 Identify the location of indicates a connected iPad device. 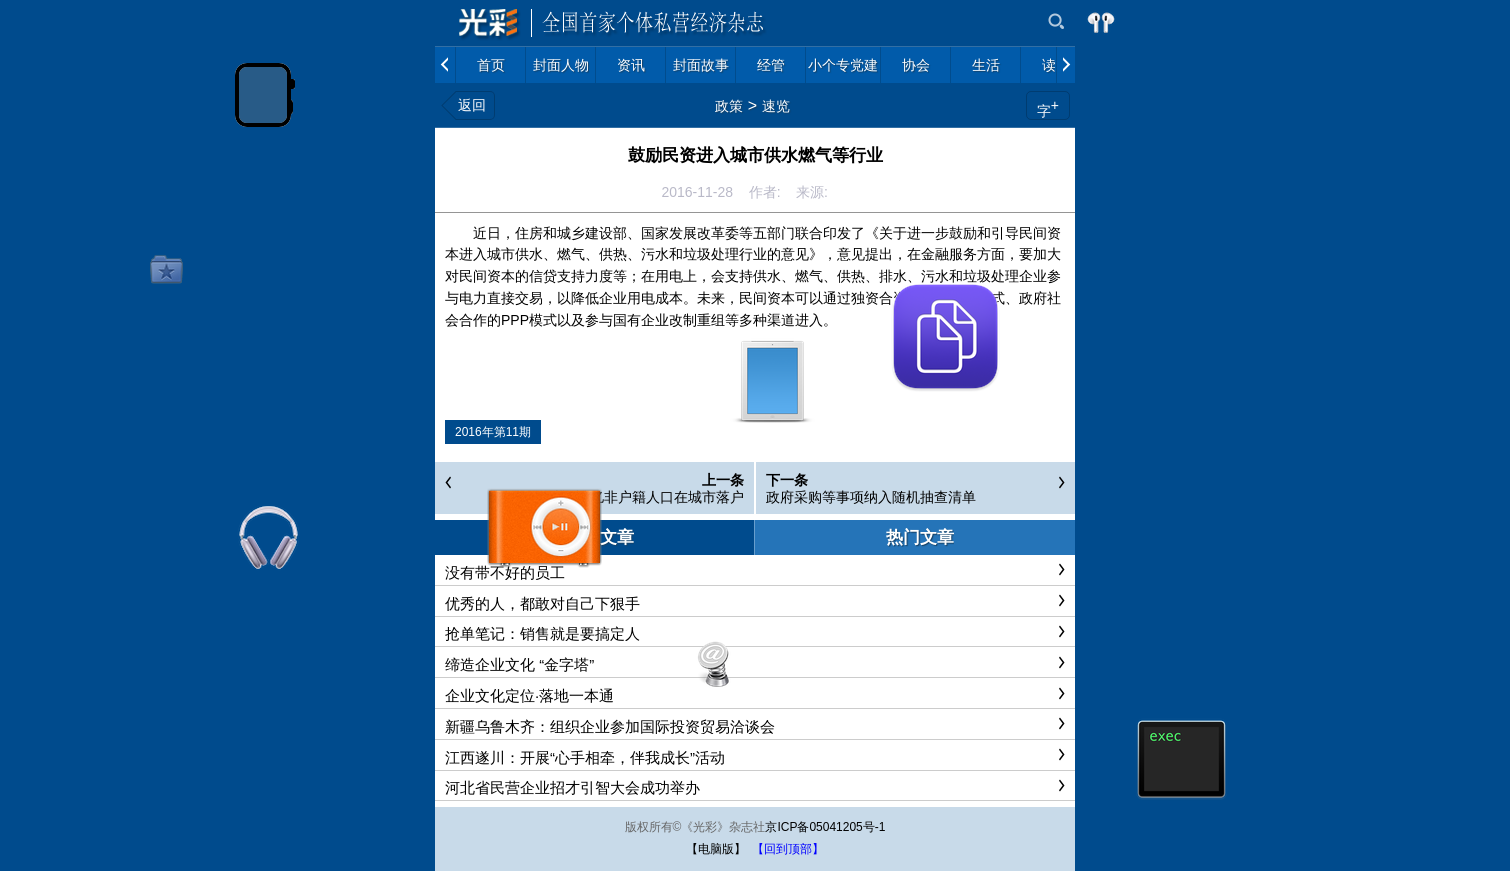
(772, 380).